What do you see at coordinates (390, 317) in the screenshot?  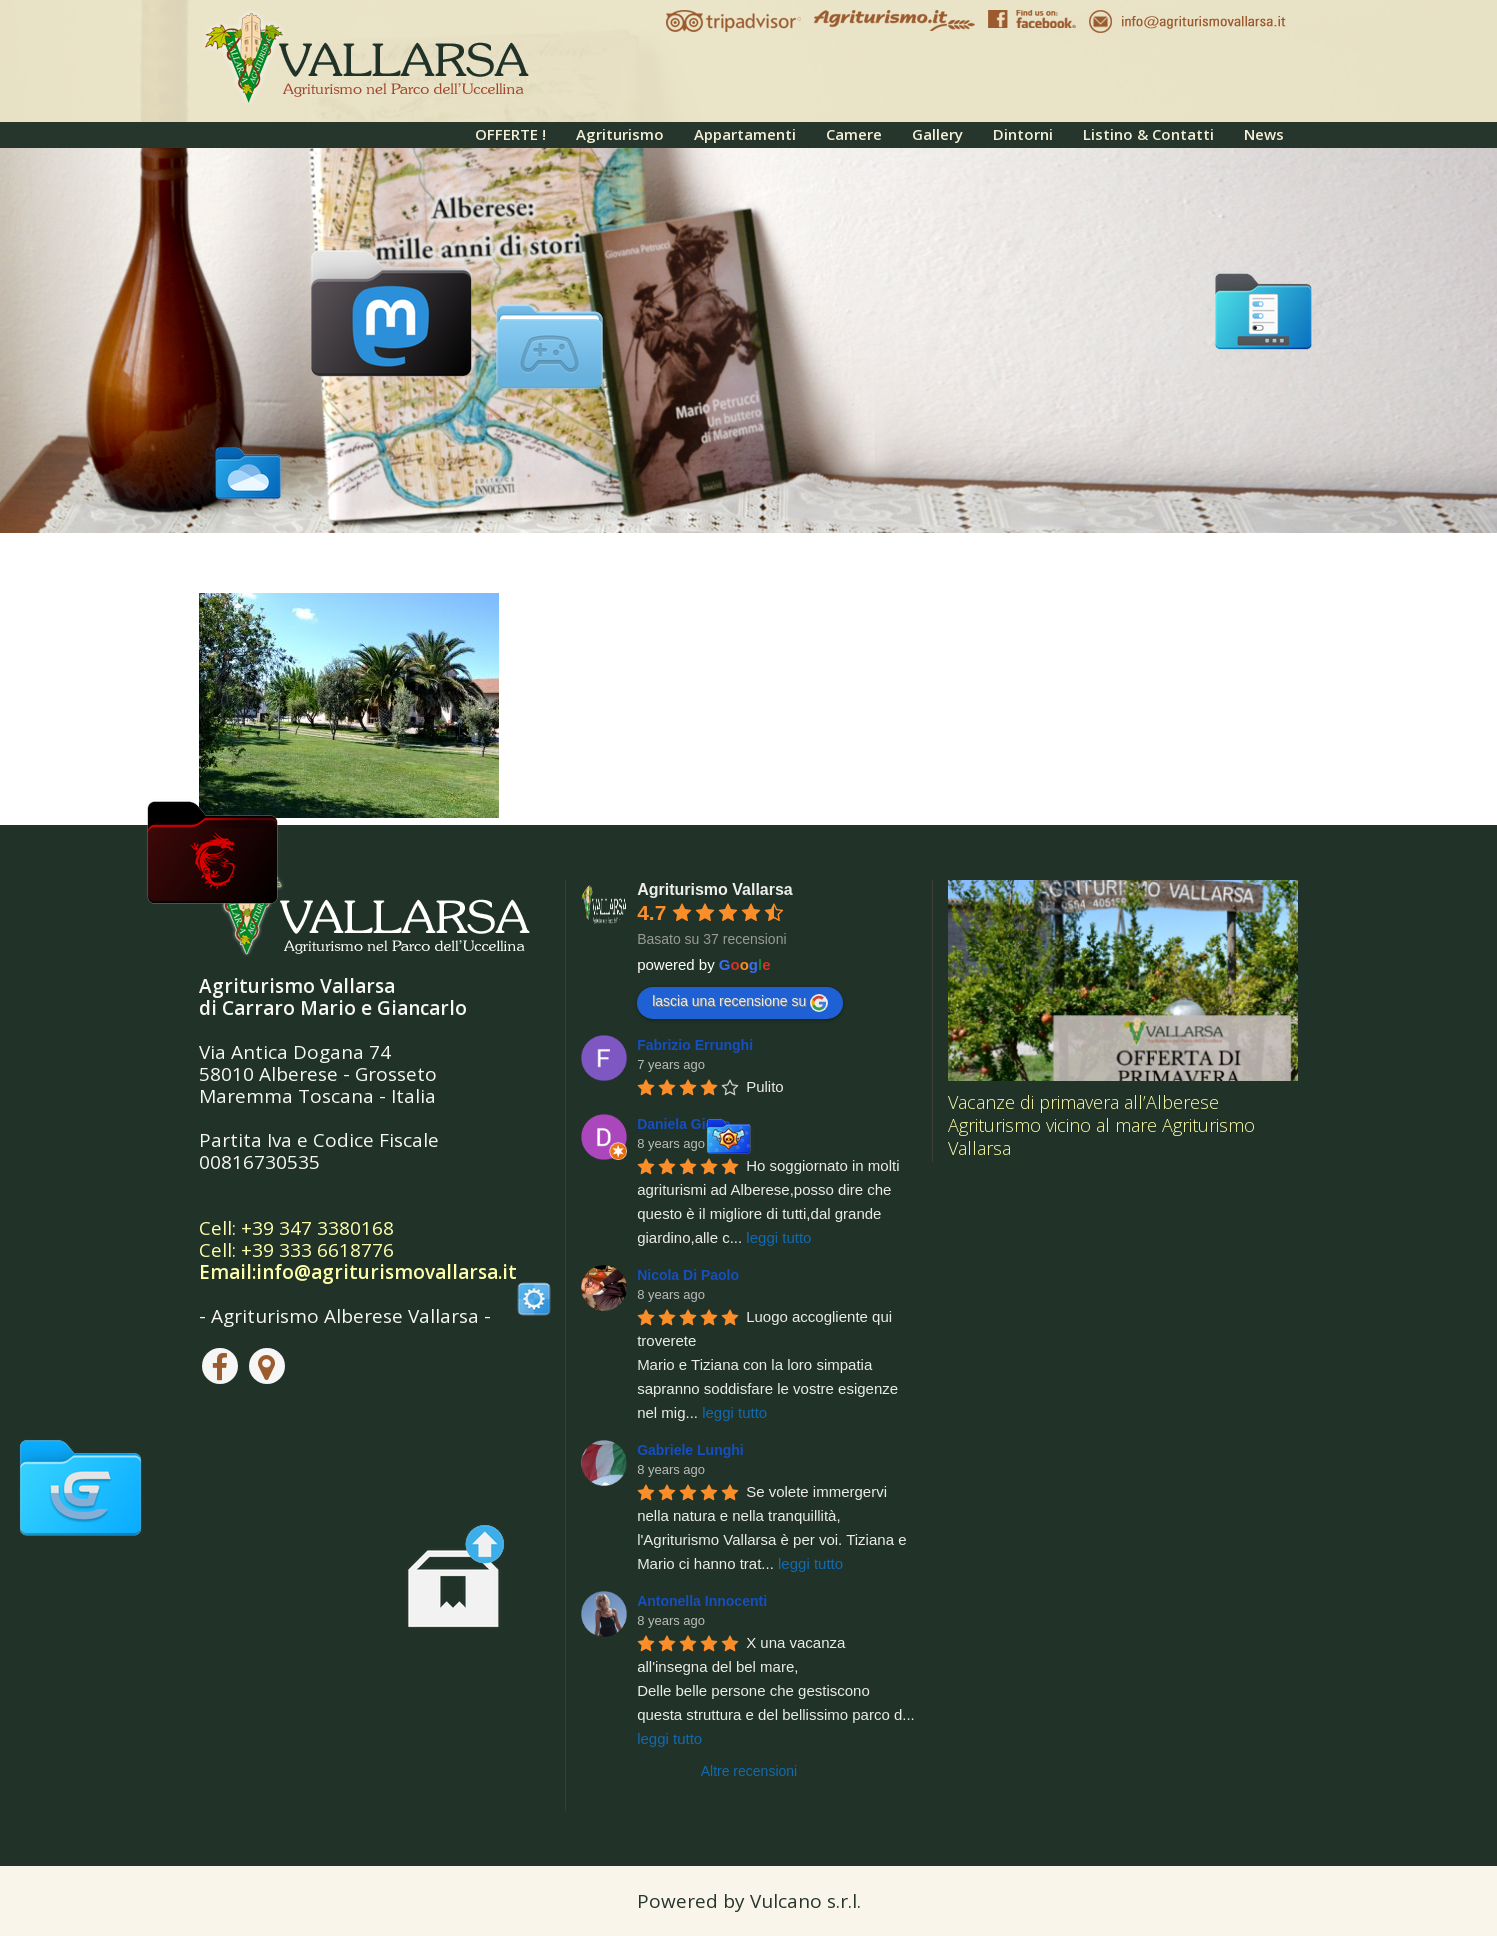 I see `folder containing mastodon-related files` at bounding box center [390, 317].